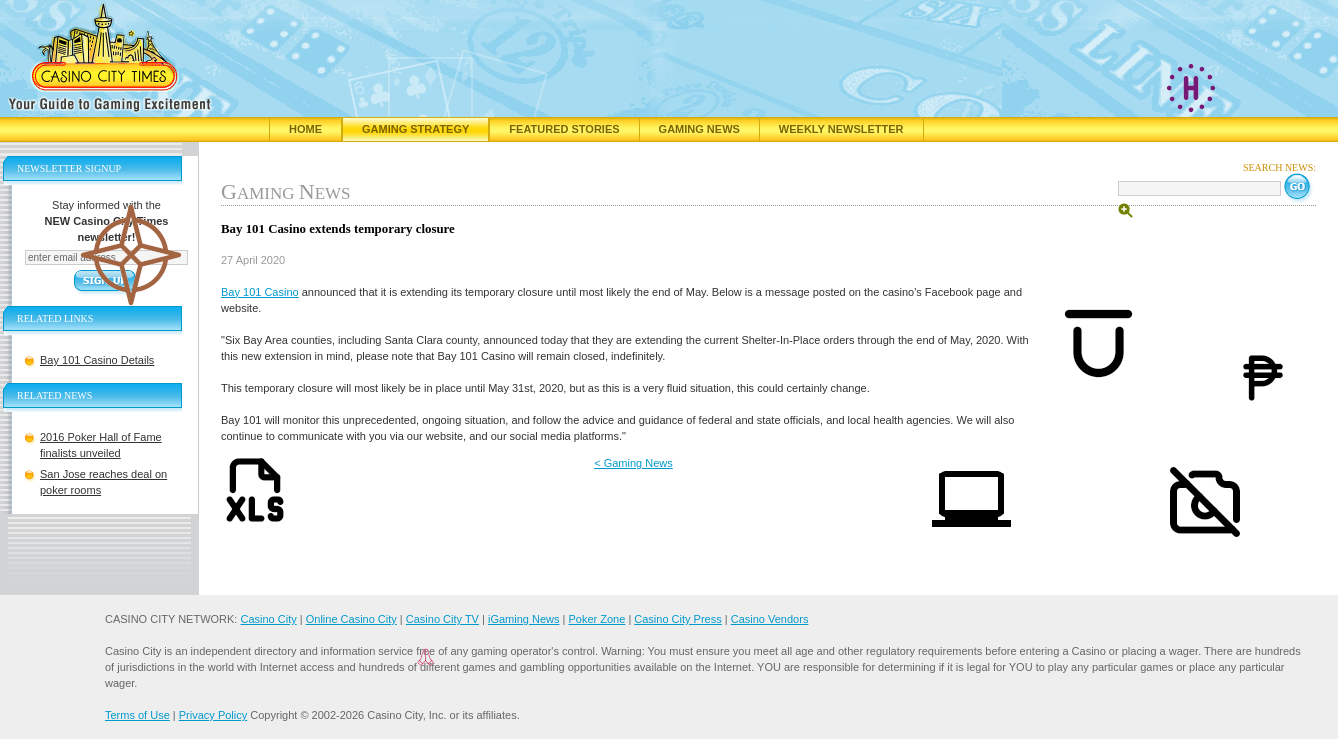  Describe the element at coordinates (255, 490) in the screenshot. I see `indicates an Excel spreadsheet file` at that location.